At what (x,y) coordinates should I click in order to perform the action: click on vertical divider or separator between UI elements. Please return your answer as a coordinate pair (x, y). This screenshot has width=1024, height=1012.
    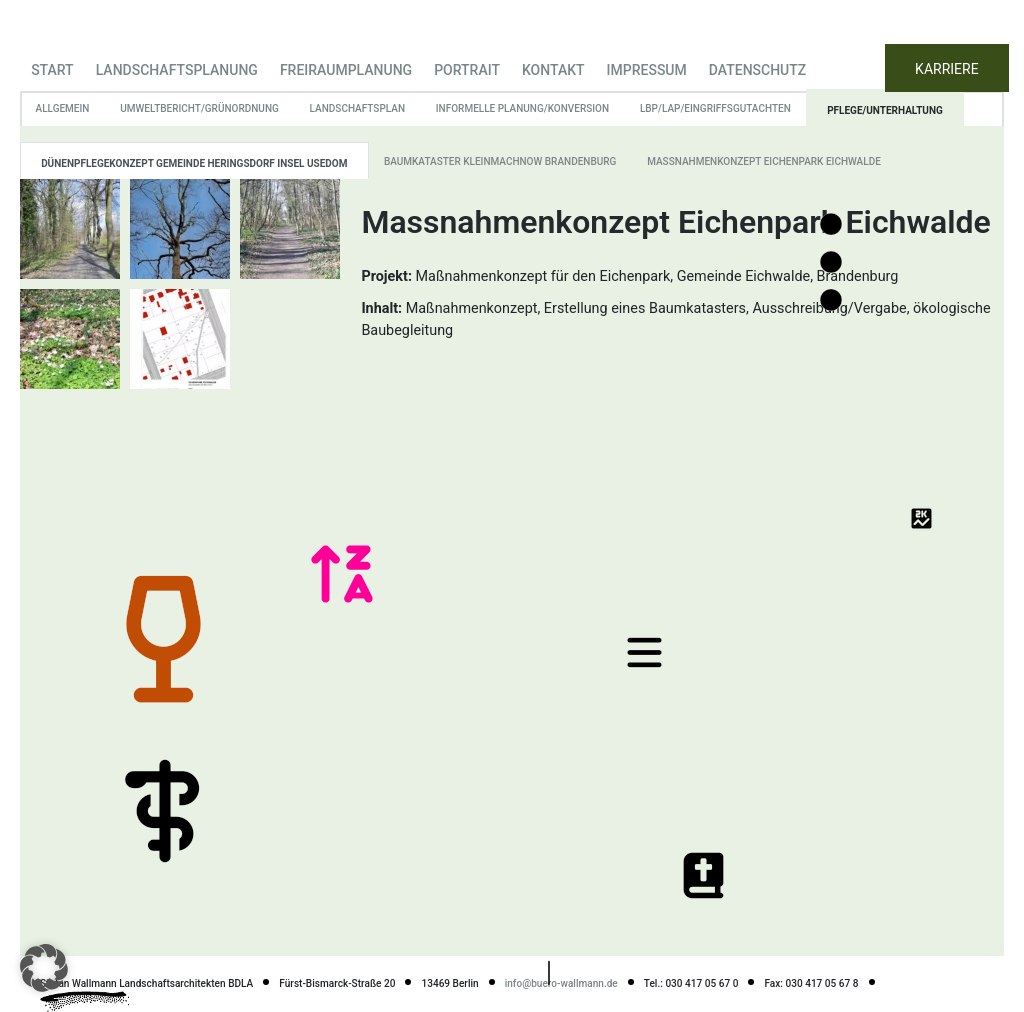
    Looking at the image, I should click on (549, 973).